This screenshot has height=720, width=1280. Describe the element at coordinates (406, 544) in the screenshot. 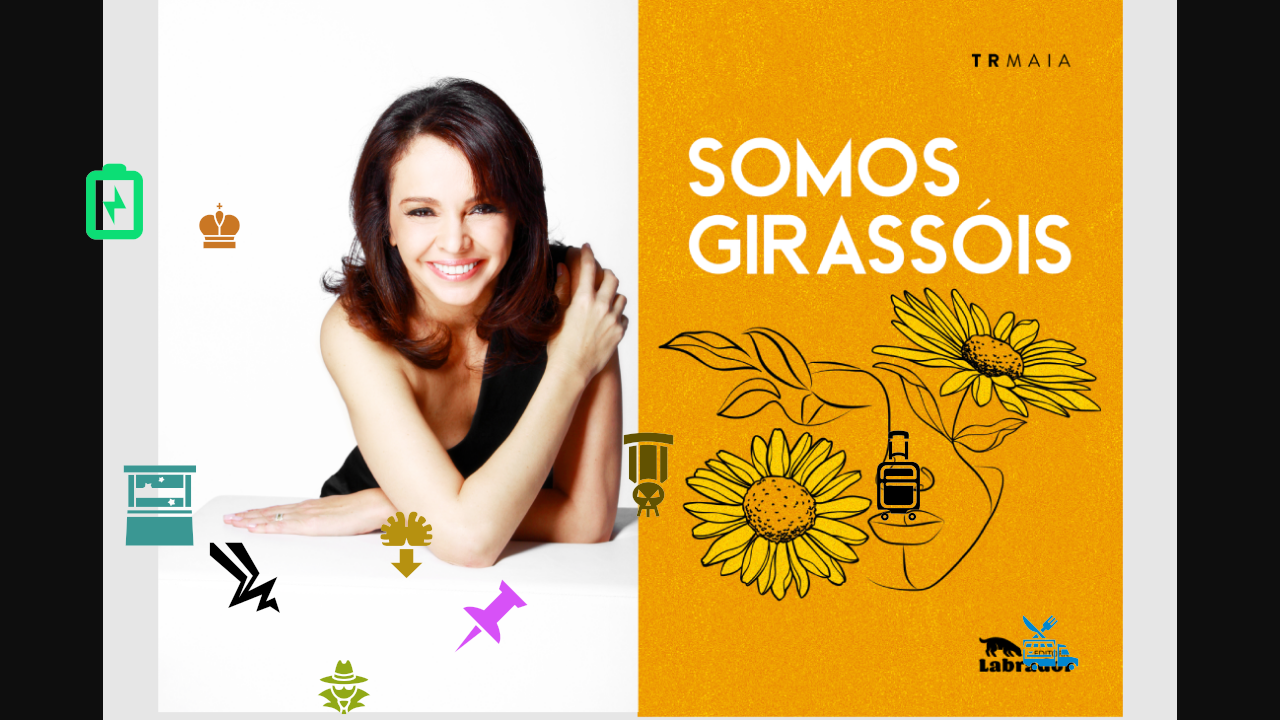

I see `export or download your thoughts and notes` at that location.